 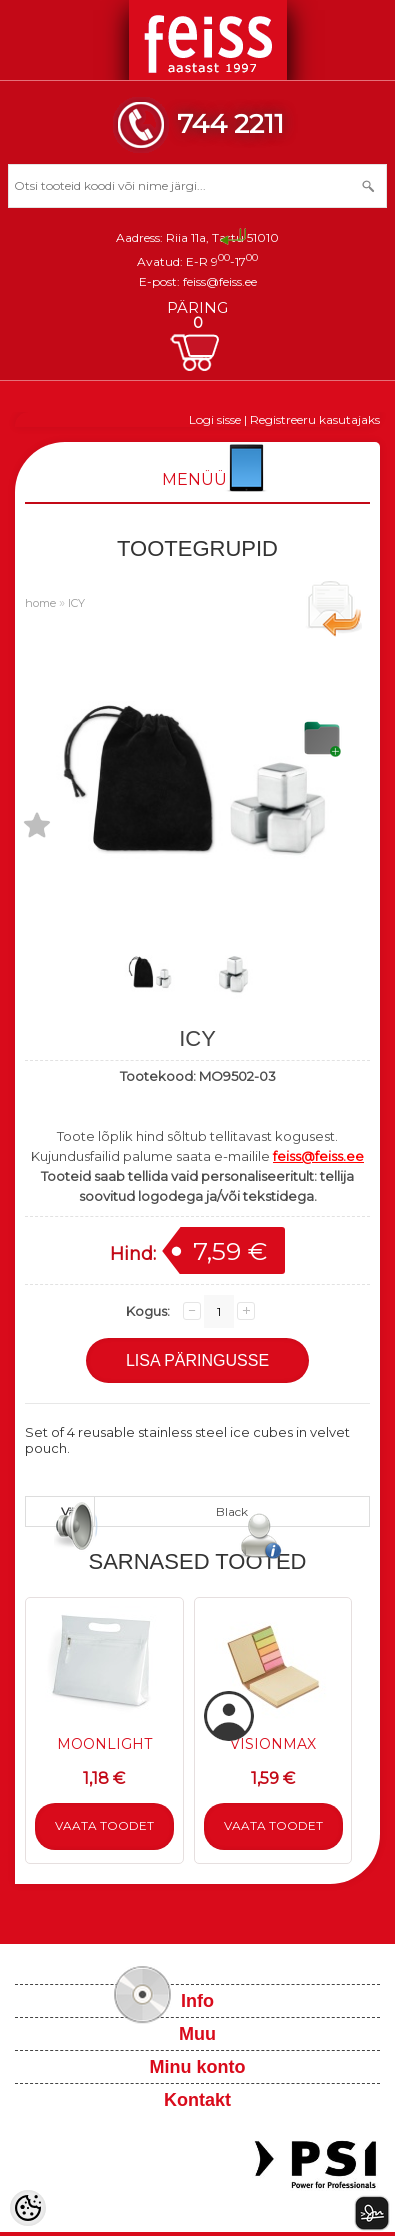 What do you see at coordinates (229, 1716) in the screenshot?
I see `view user accounts or profiles` at bounding box center [229, 1716].